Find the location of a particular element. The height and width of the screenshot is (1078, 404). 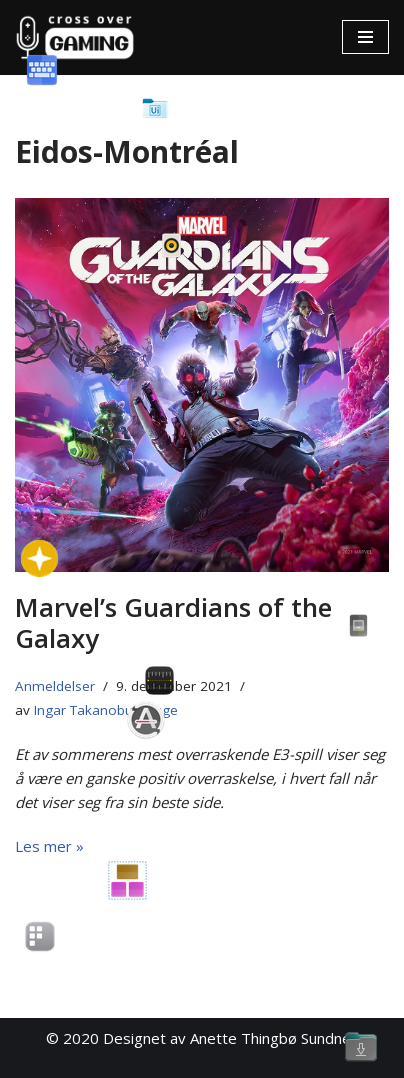

a ROM file or cartridge game data is located at coordinates (358, 625).